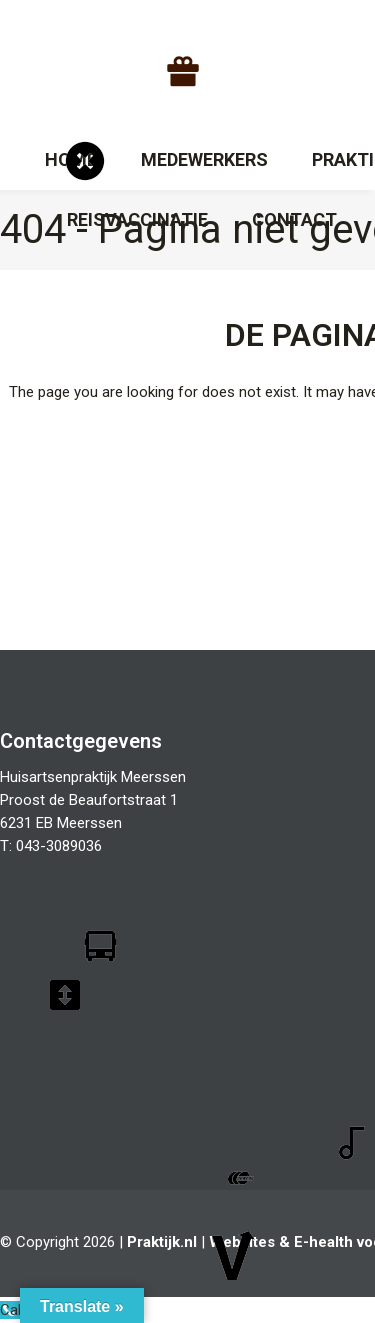 This screenshot has height=1323, width=375. What do you see at coordinates (241, 1178) in the screenshot?
I see `visit the newegg online store` at bounding box center [241, 1178].